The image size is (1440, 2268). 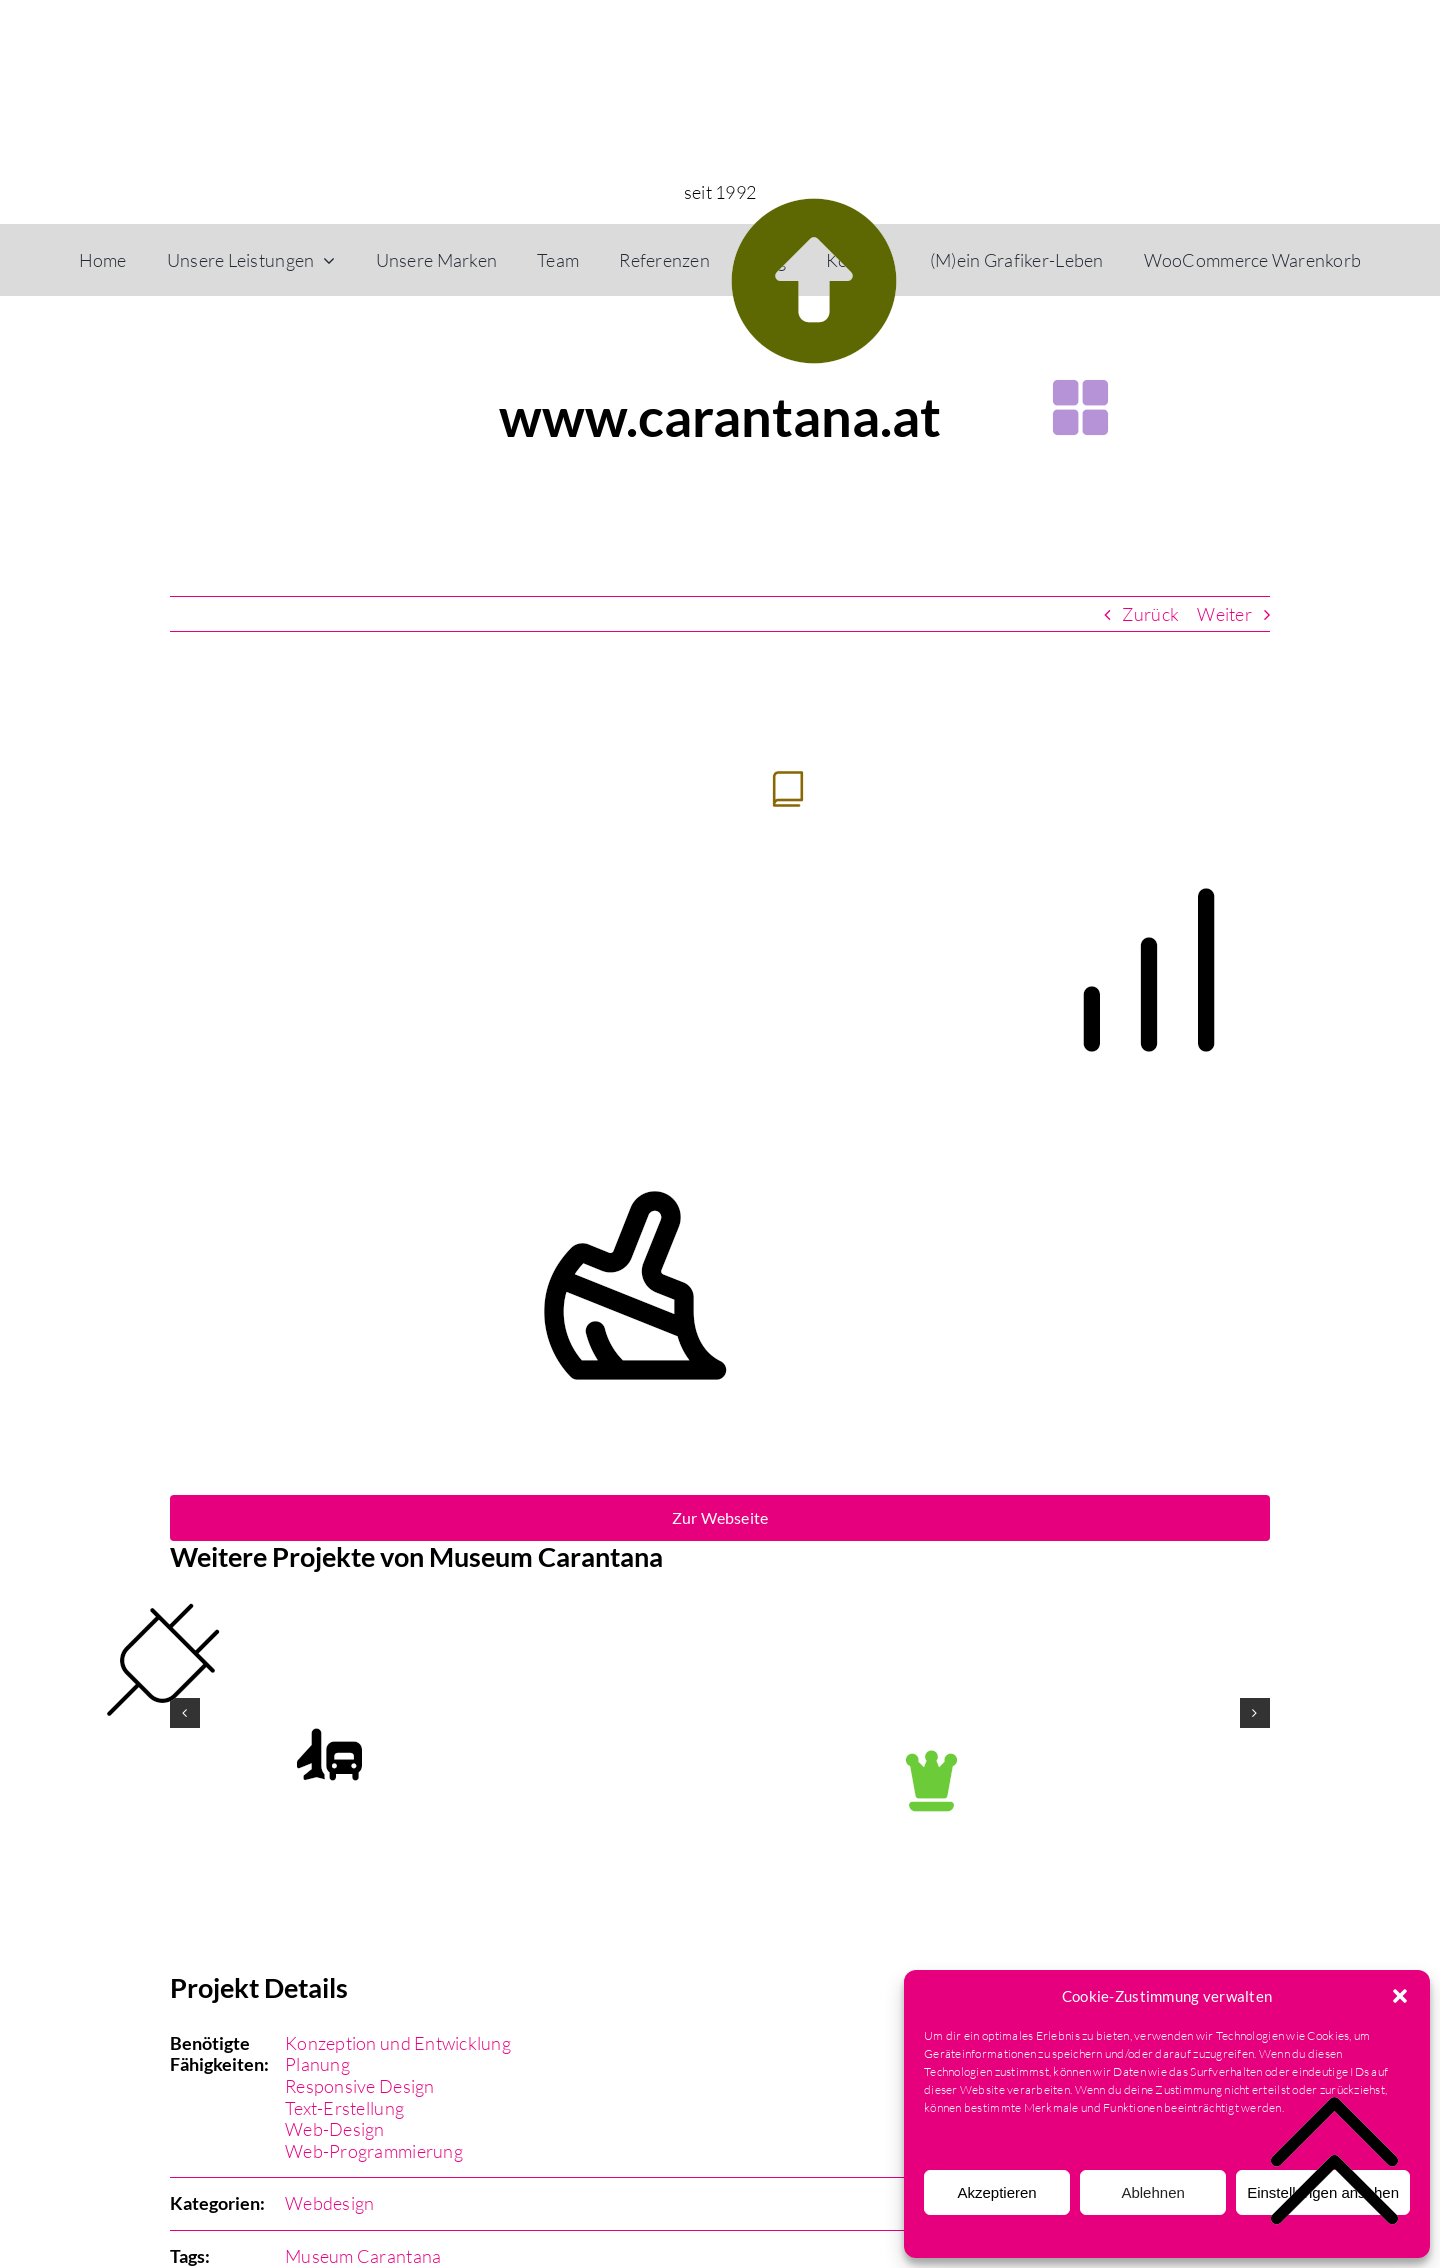 I want to click on clear cache or temporary files, so click(x=632, y=1292).